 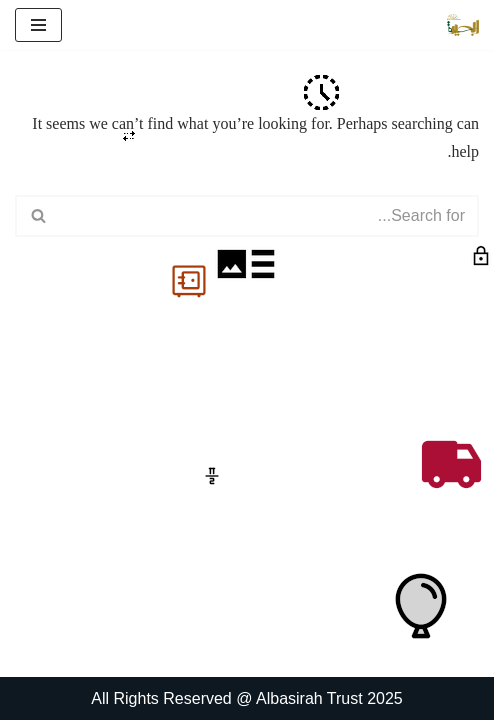 What do you see at coordinates (129, 136) in the screenshot?
I see `indicates multiple stops on a route` at bounding box center [129, 136].